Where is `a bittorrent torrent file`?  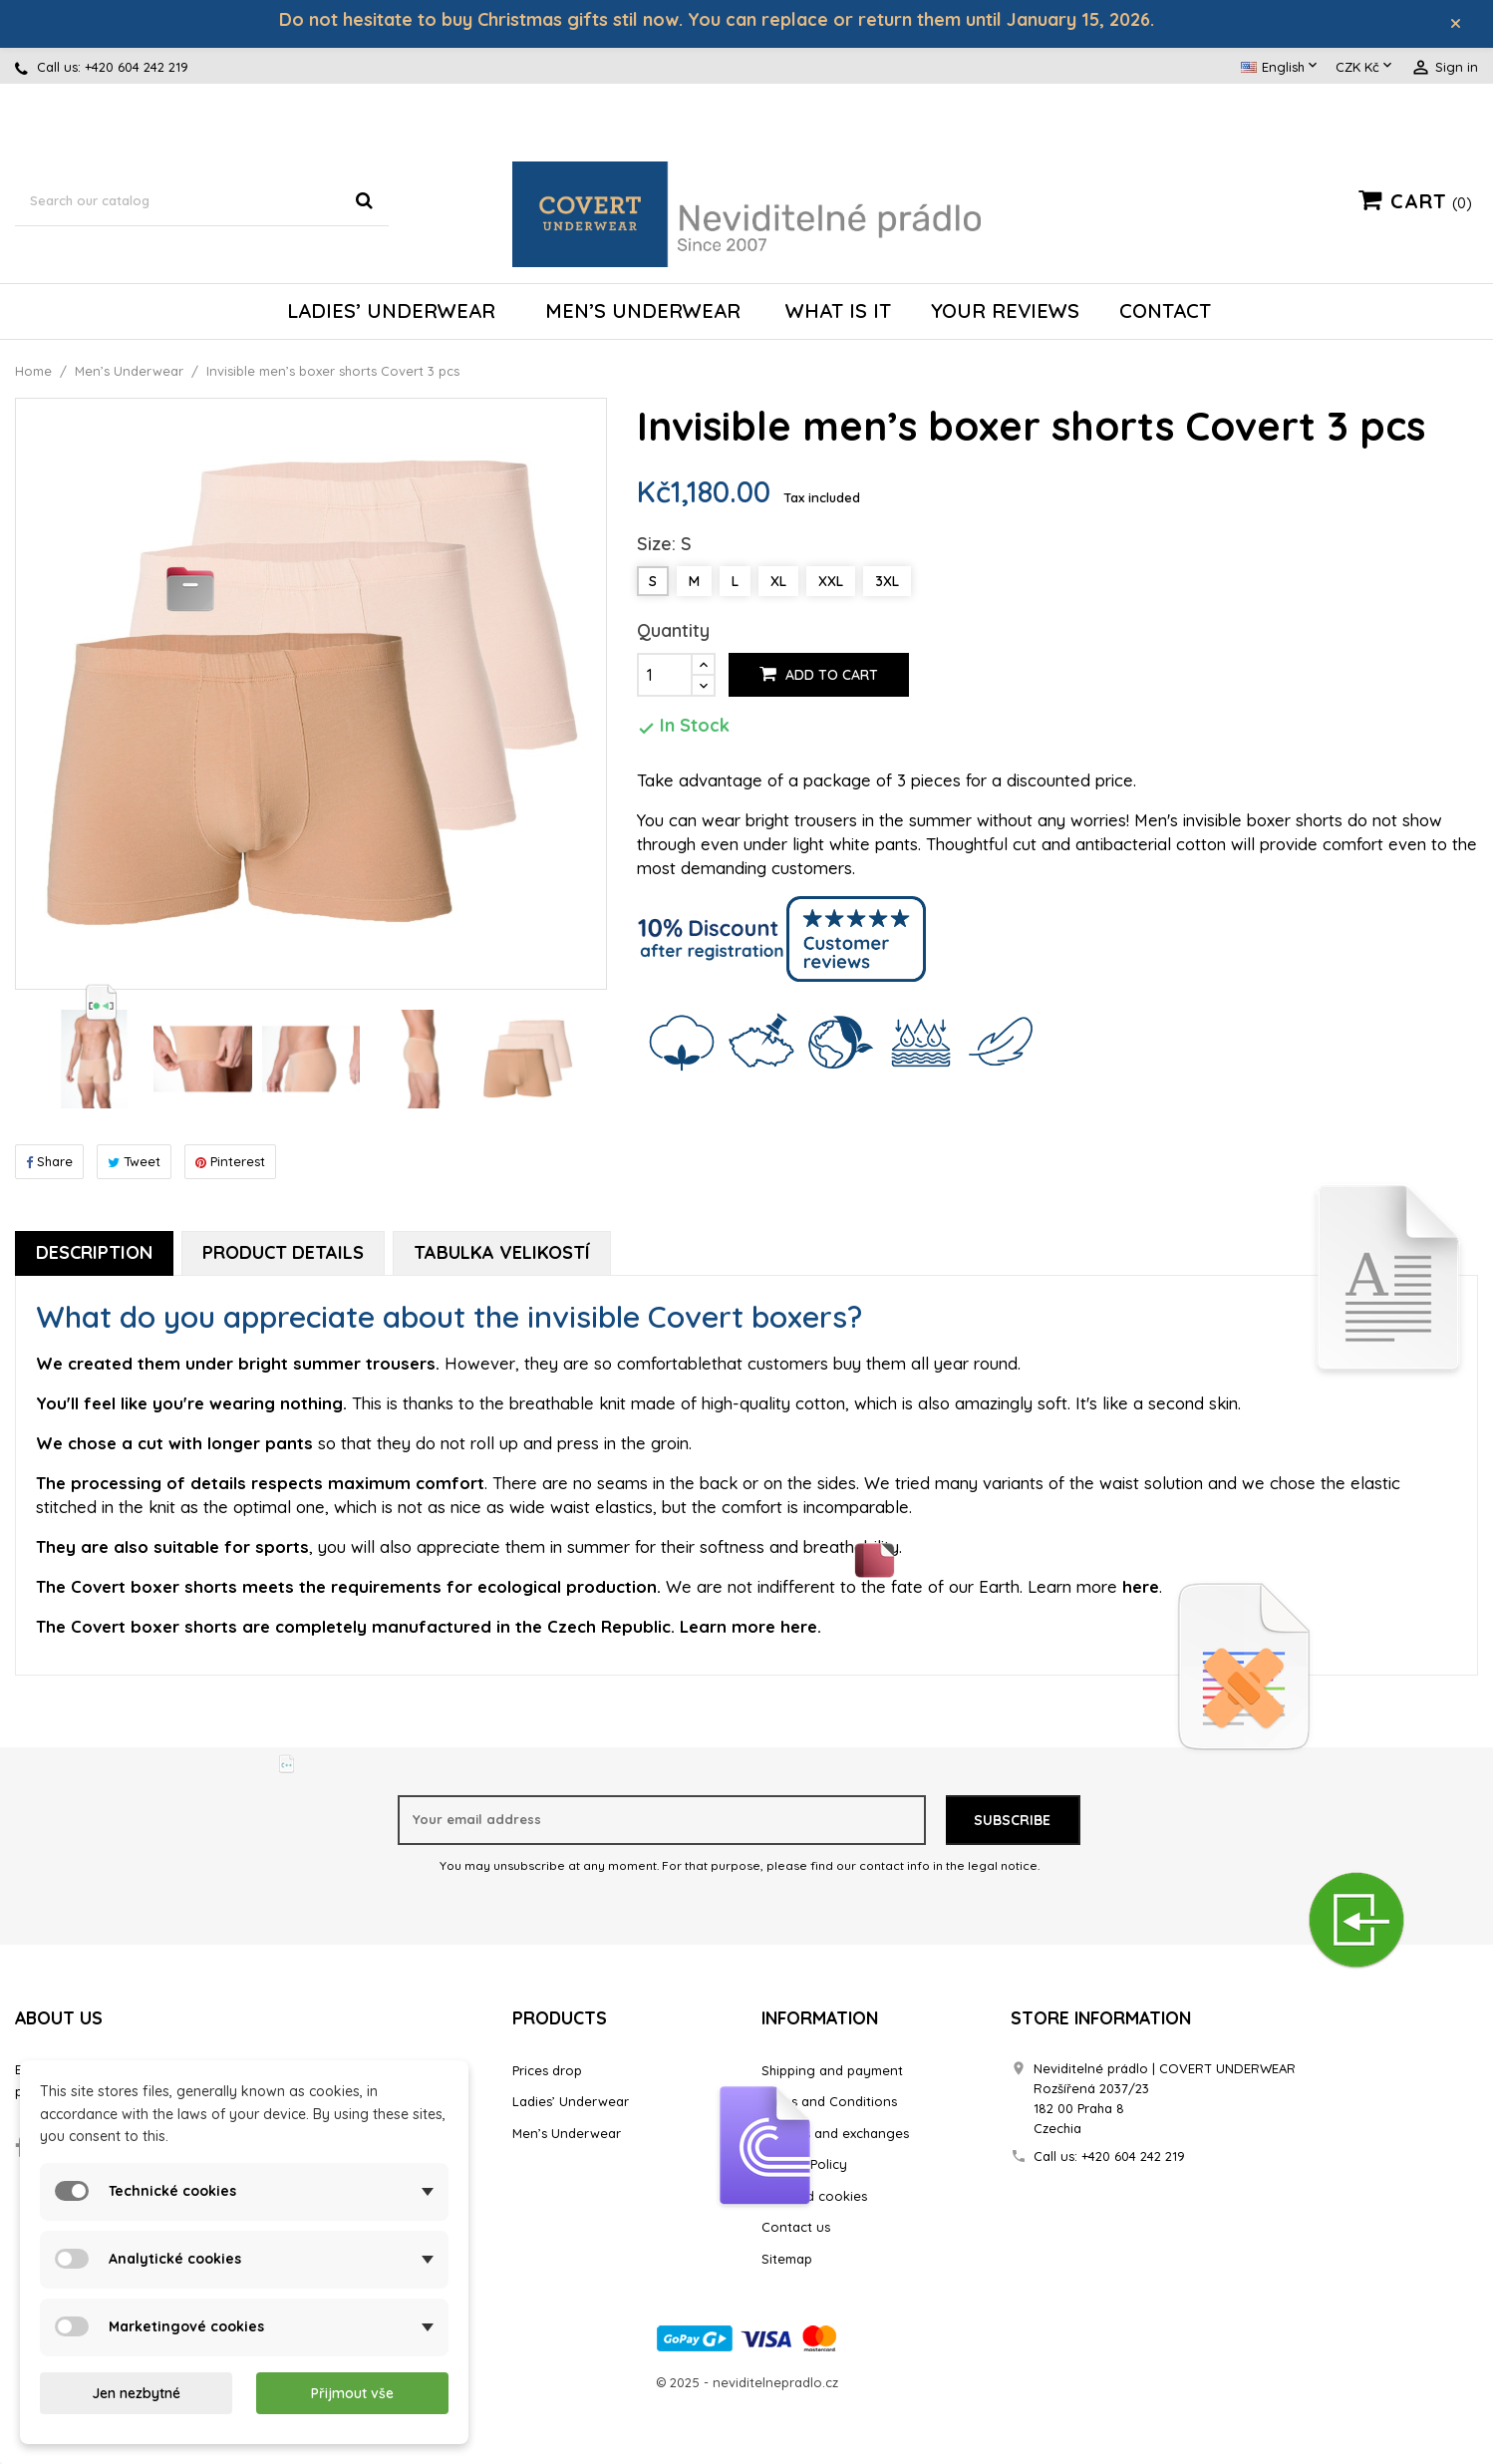 a bittorrent torrent file is located at coordinates (764, 2147).